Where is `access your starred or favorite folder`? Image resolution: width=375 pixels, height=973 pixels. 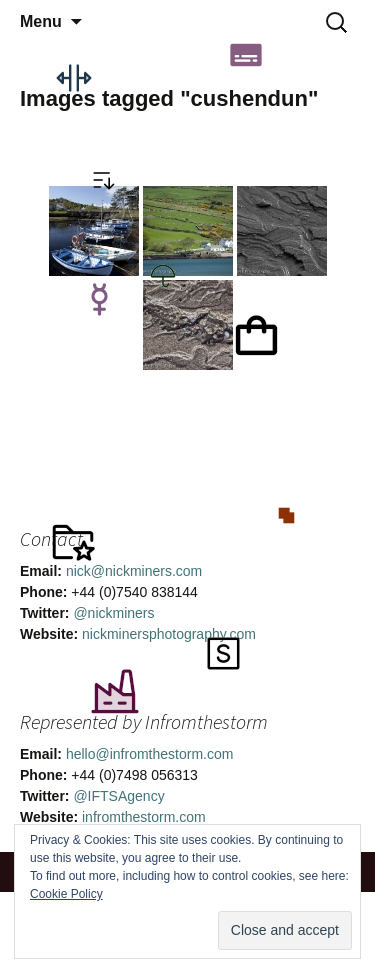 access your starred or favorite folder is located at coordinates (73, 542).